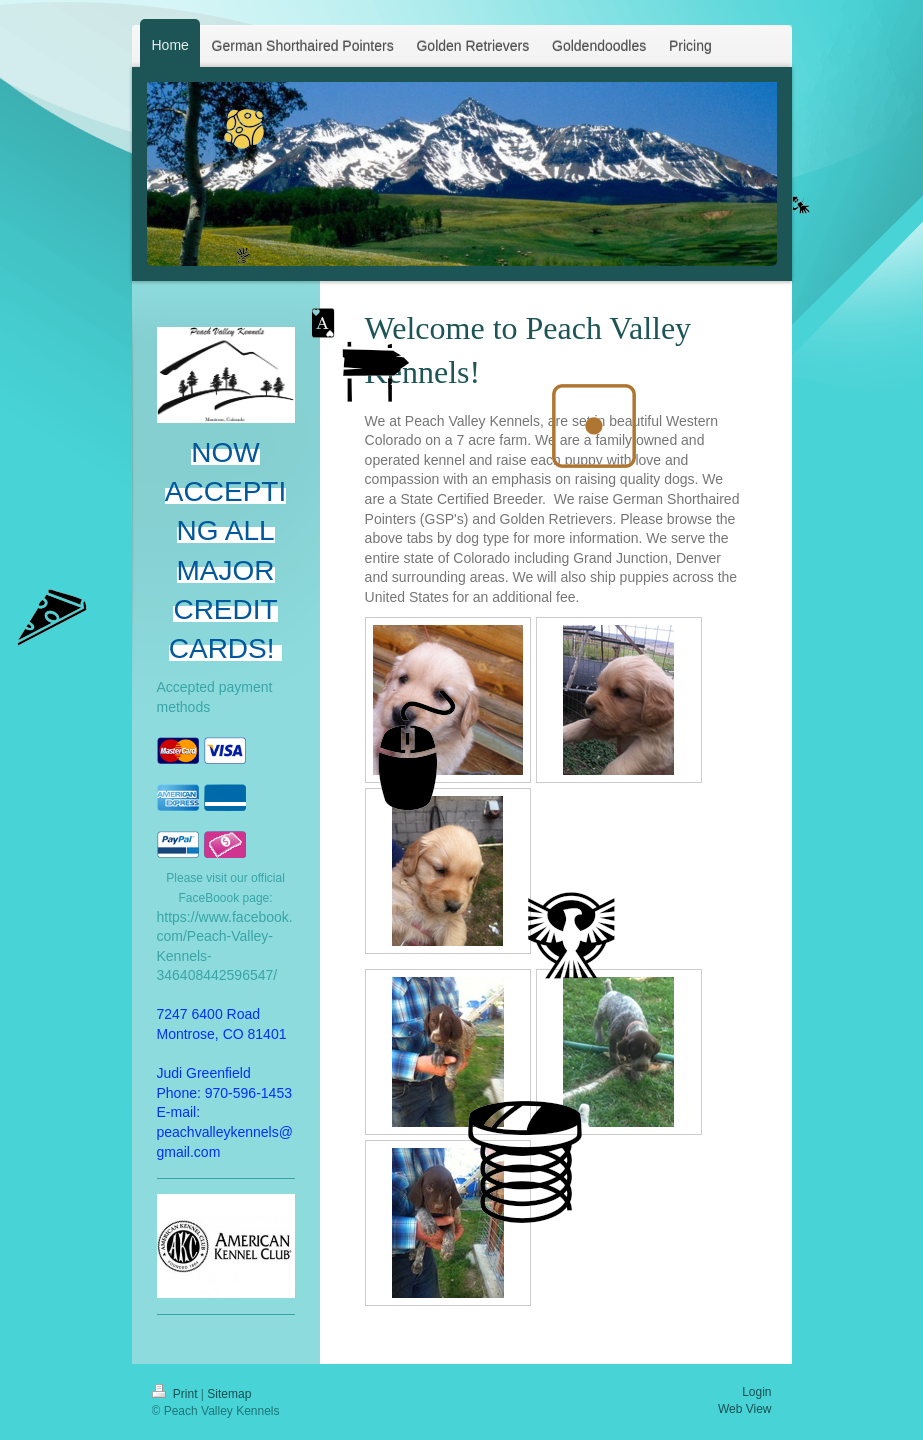  Describe the element at coordinates (376, 369) in the screenshot. I see `get directions or navigate to a destination` at that location.